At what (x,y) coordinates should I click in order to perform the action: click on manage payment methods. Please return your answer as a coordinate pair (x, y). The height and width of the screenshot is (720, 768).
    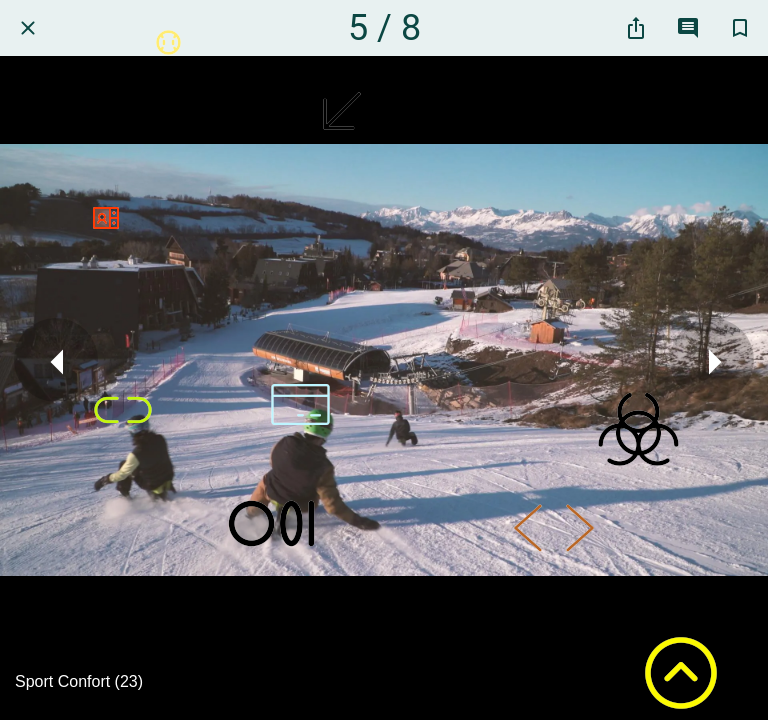
    Looking at the image, I should click on (300, 404).